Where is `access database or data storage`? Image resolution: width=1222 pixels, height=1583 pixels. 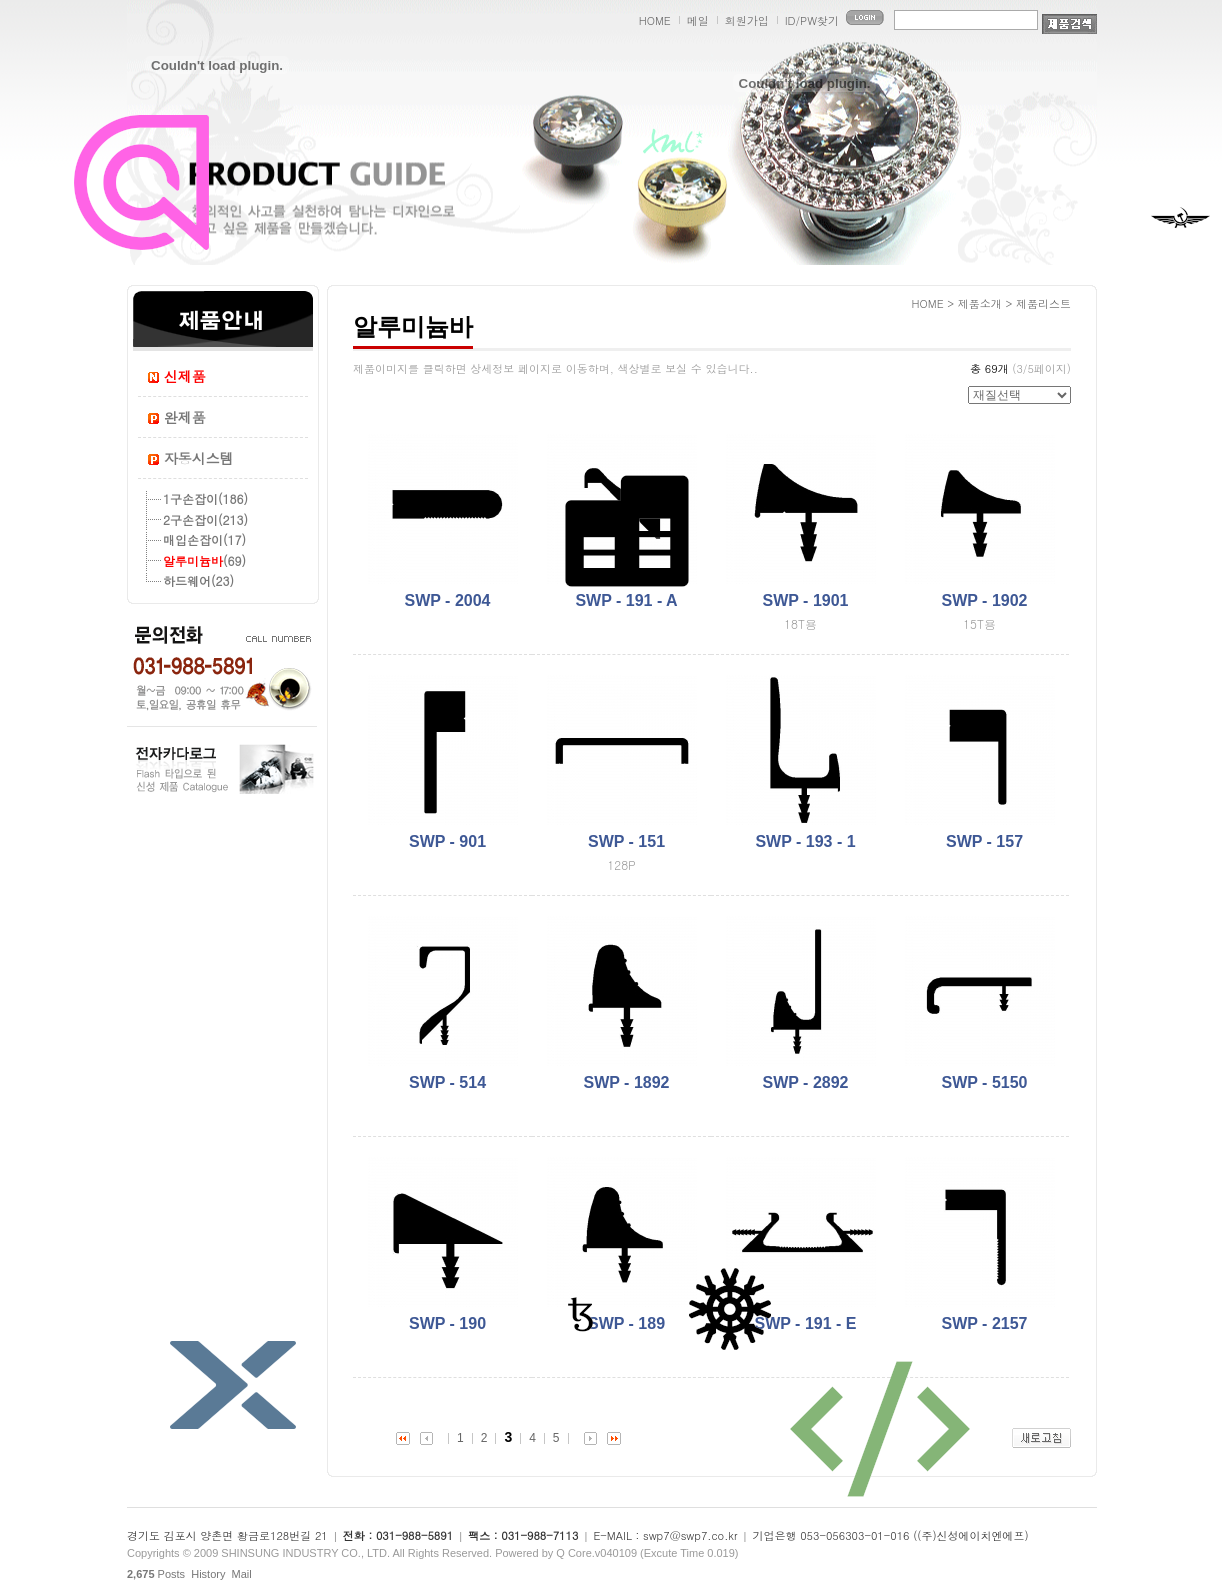 access database or data storage is located at coordinates (627, 531).